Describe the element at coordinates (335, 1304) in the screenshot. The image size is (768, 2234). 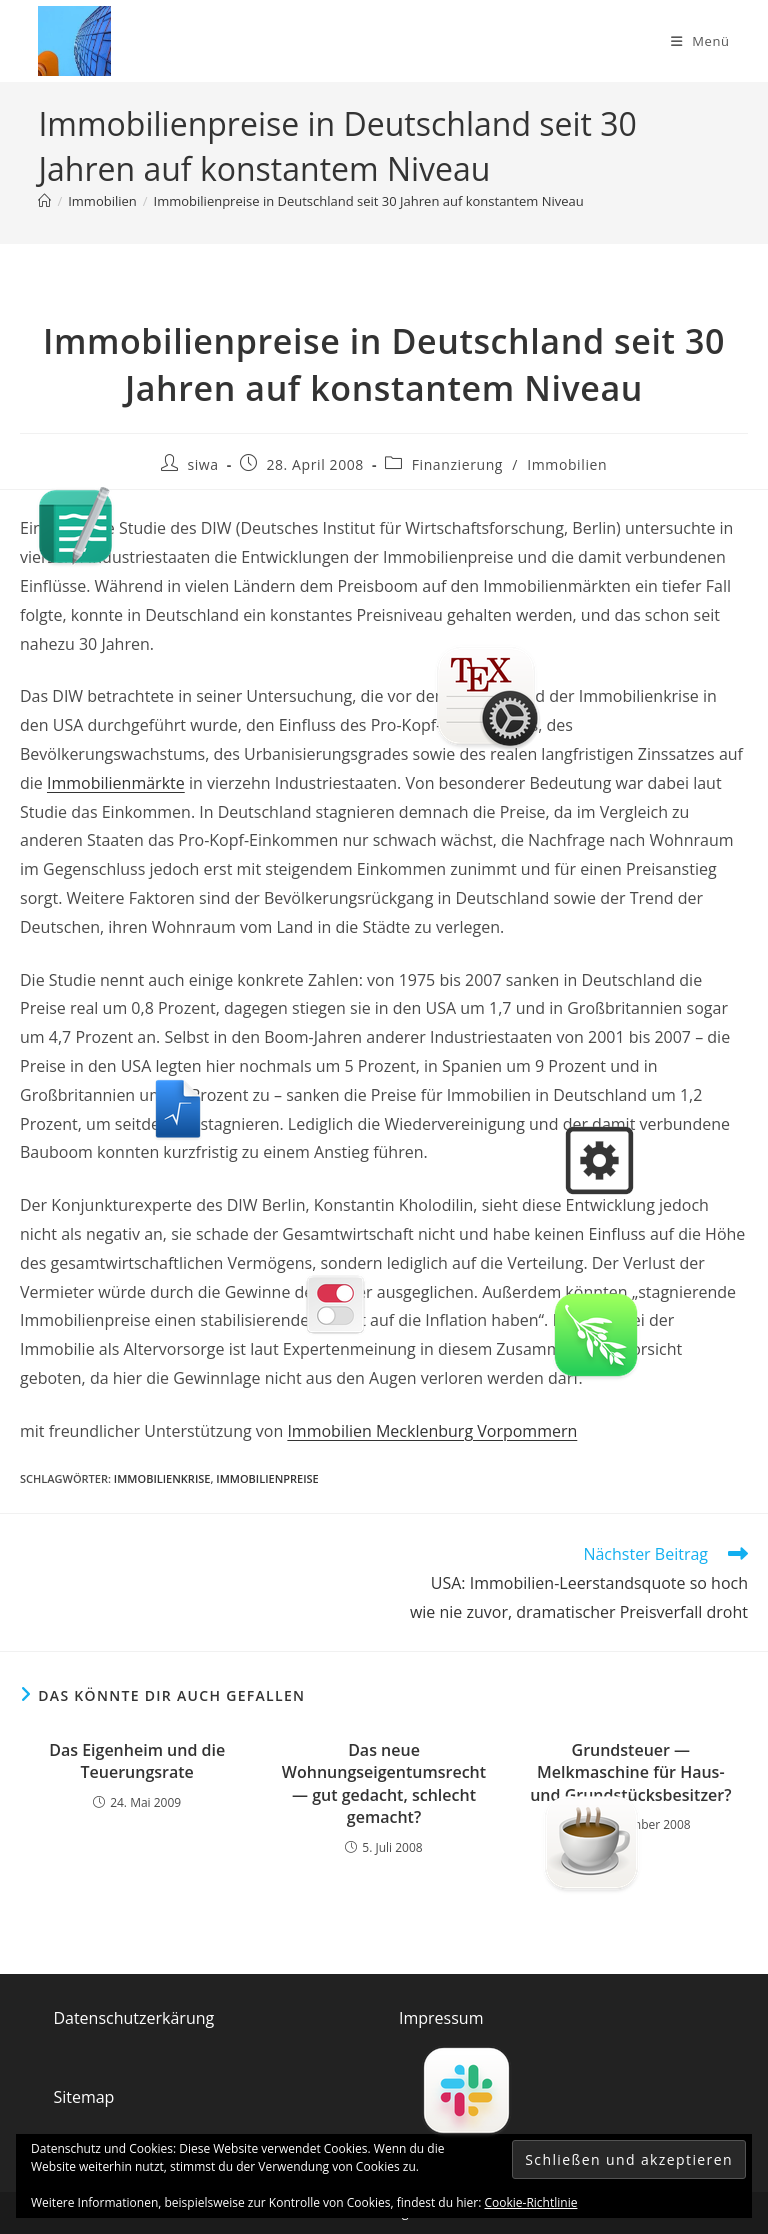
I see `open gnome tweaks to customize desktop settings` at that location.